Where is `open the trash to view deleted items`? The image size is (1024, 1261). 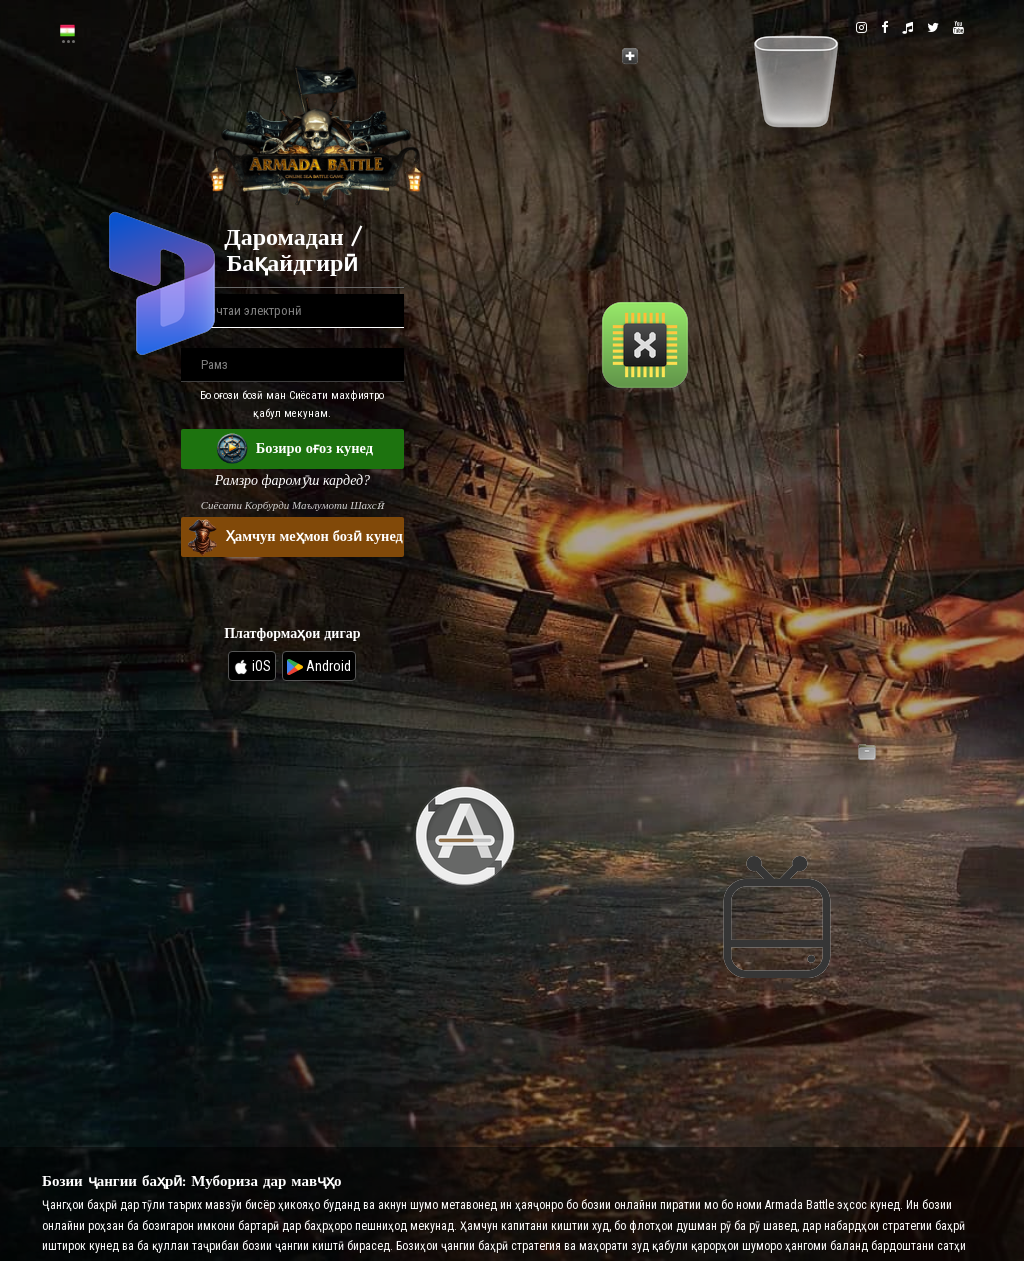 open the trash to view deleted items is located at coordinates (796, 80).